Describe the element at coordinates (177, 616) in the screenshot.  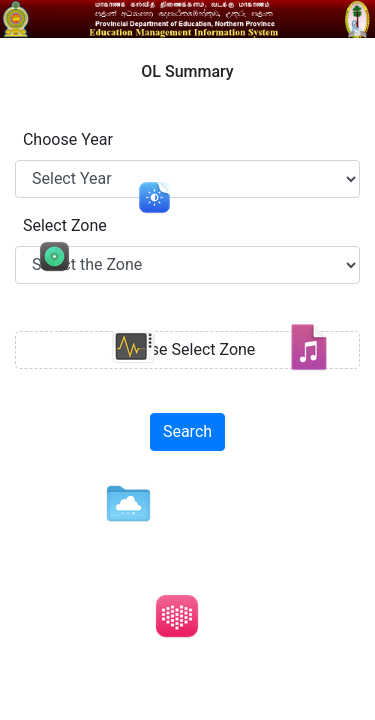
I see `open vvave music player app` at that location.